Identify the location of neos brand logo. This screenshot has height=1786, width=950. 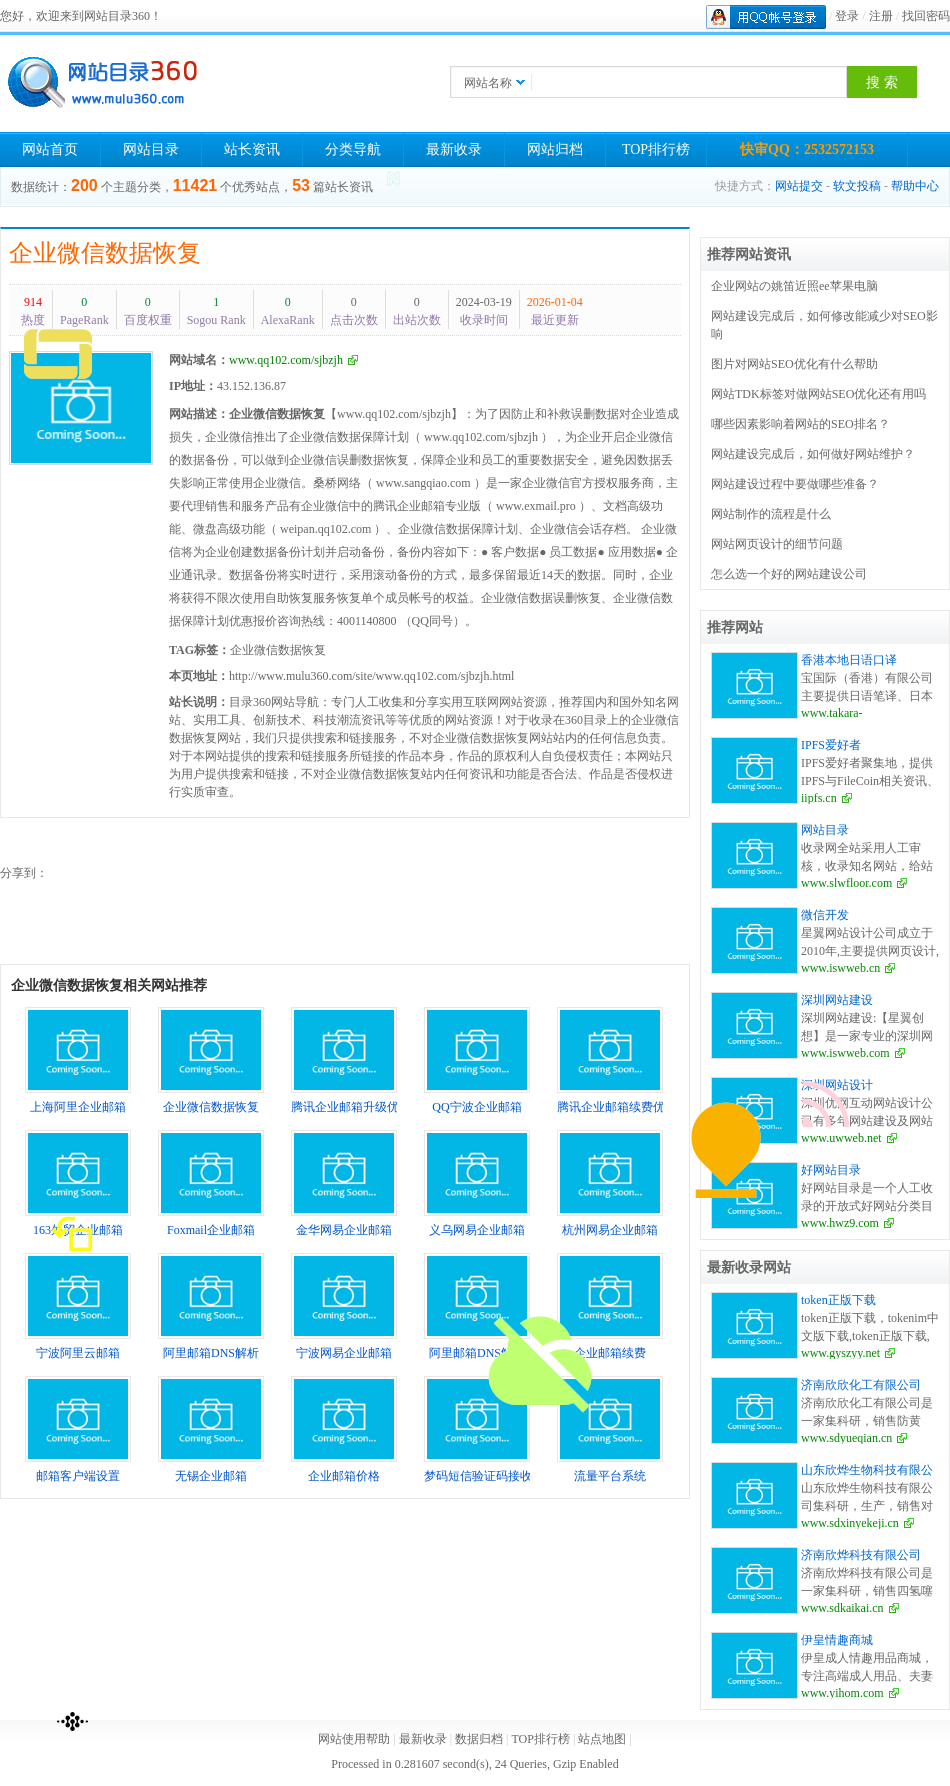
(393, 178).